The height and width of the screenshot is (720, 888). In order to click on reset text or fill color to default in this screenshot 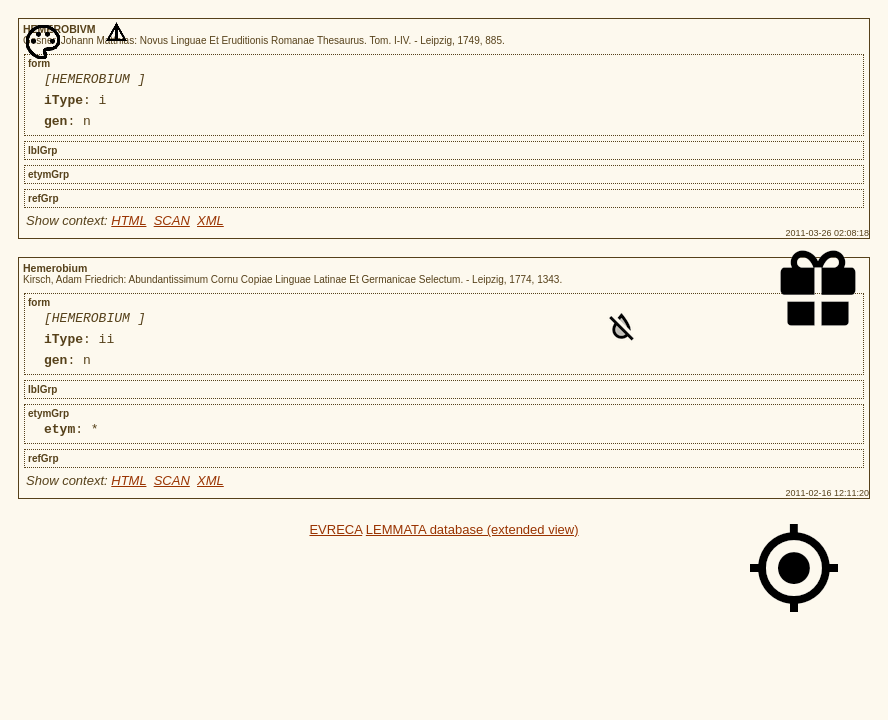, I will do `click(621, 326)`.